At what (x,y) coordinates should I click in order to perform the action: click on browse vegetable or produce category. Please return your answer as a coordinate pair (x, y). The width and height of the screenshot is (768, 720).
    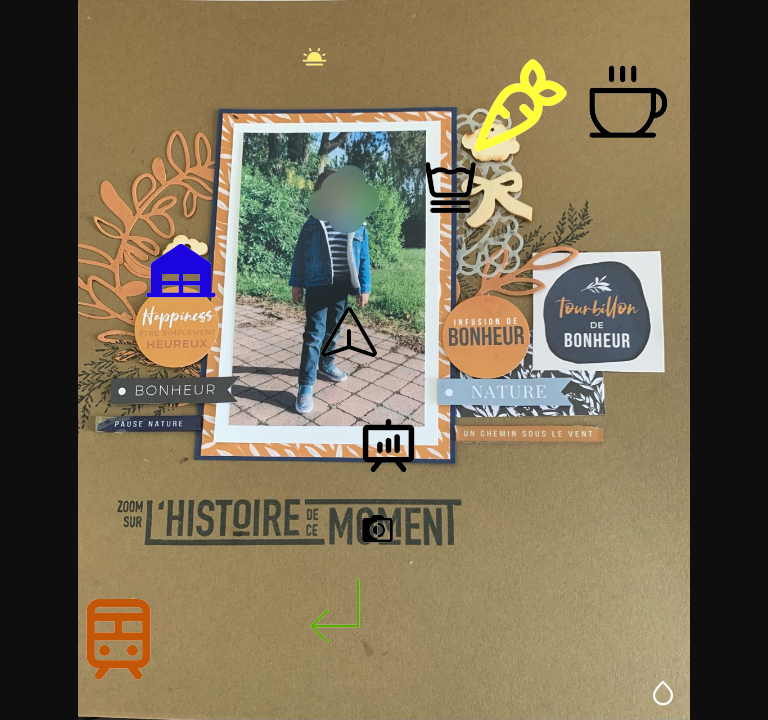
    Looking at the image, I should click on (520, 106).